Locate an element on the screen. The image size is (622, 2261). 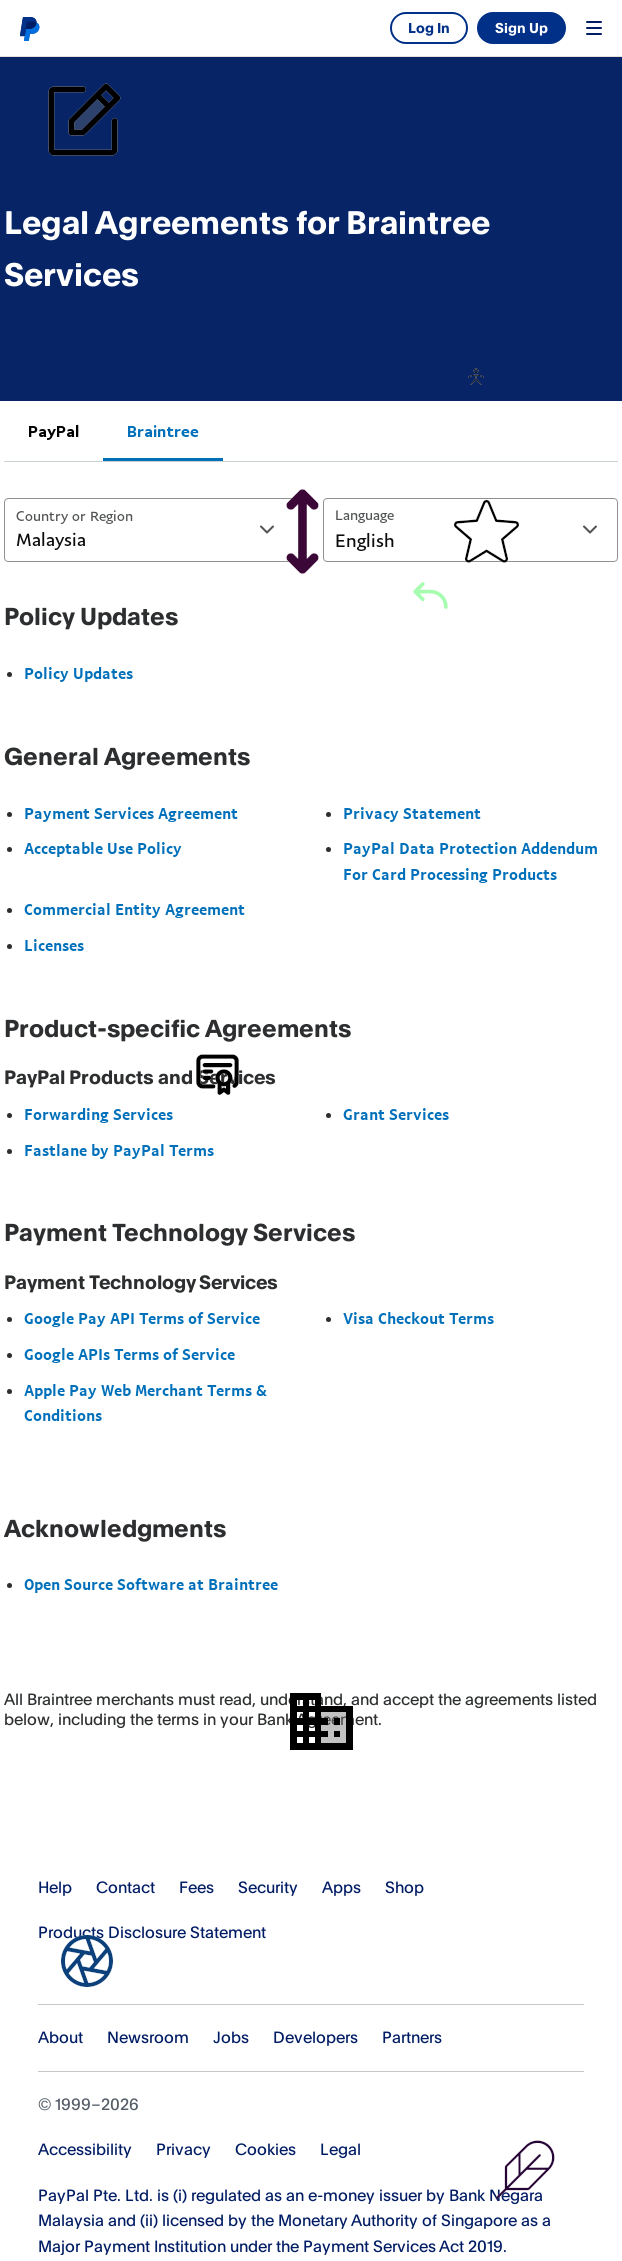
adjust camera aperture settings is located at coordinates (87, 1961).